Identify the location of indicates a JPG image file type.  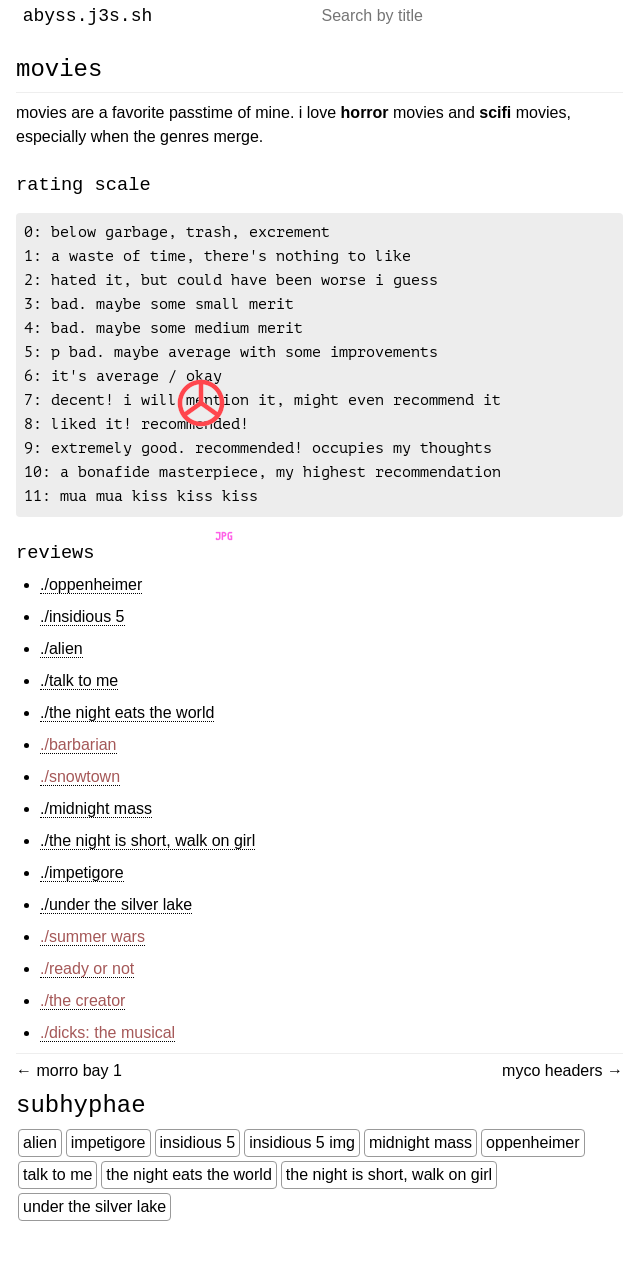
(224, 536).